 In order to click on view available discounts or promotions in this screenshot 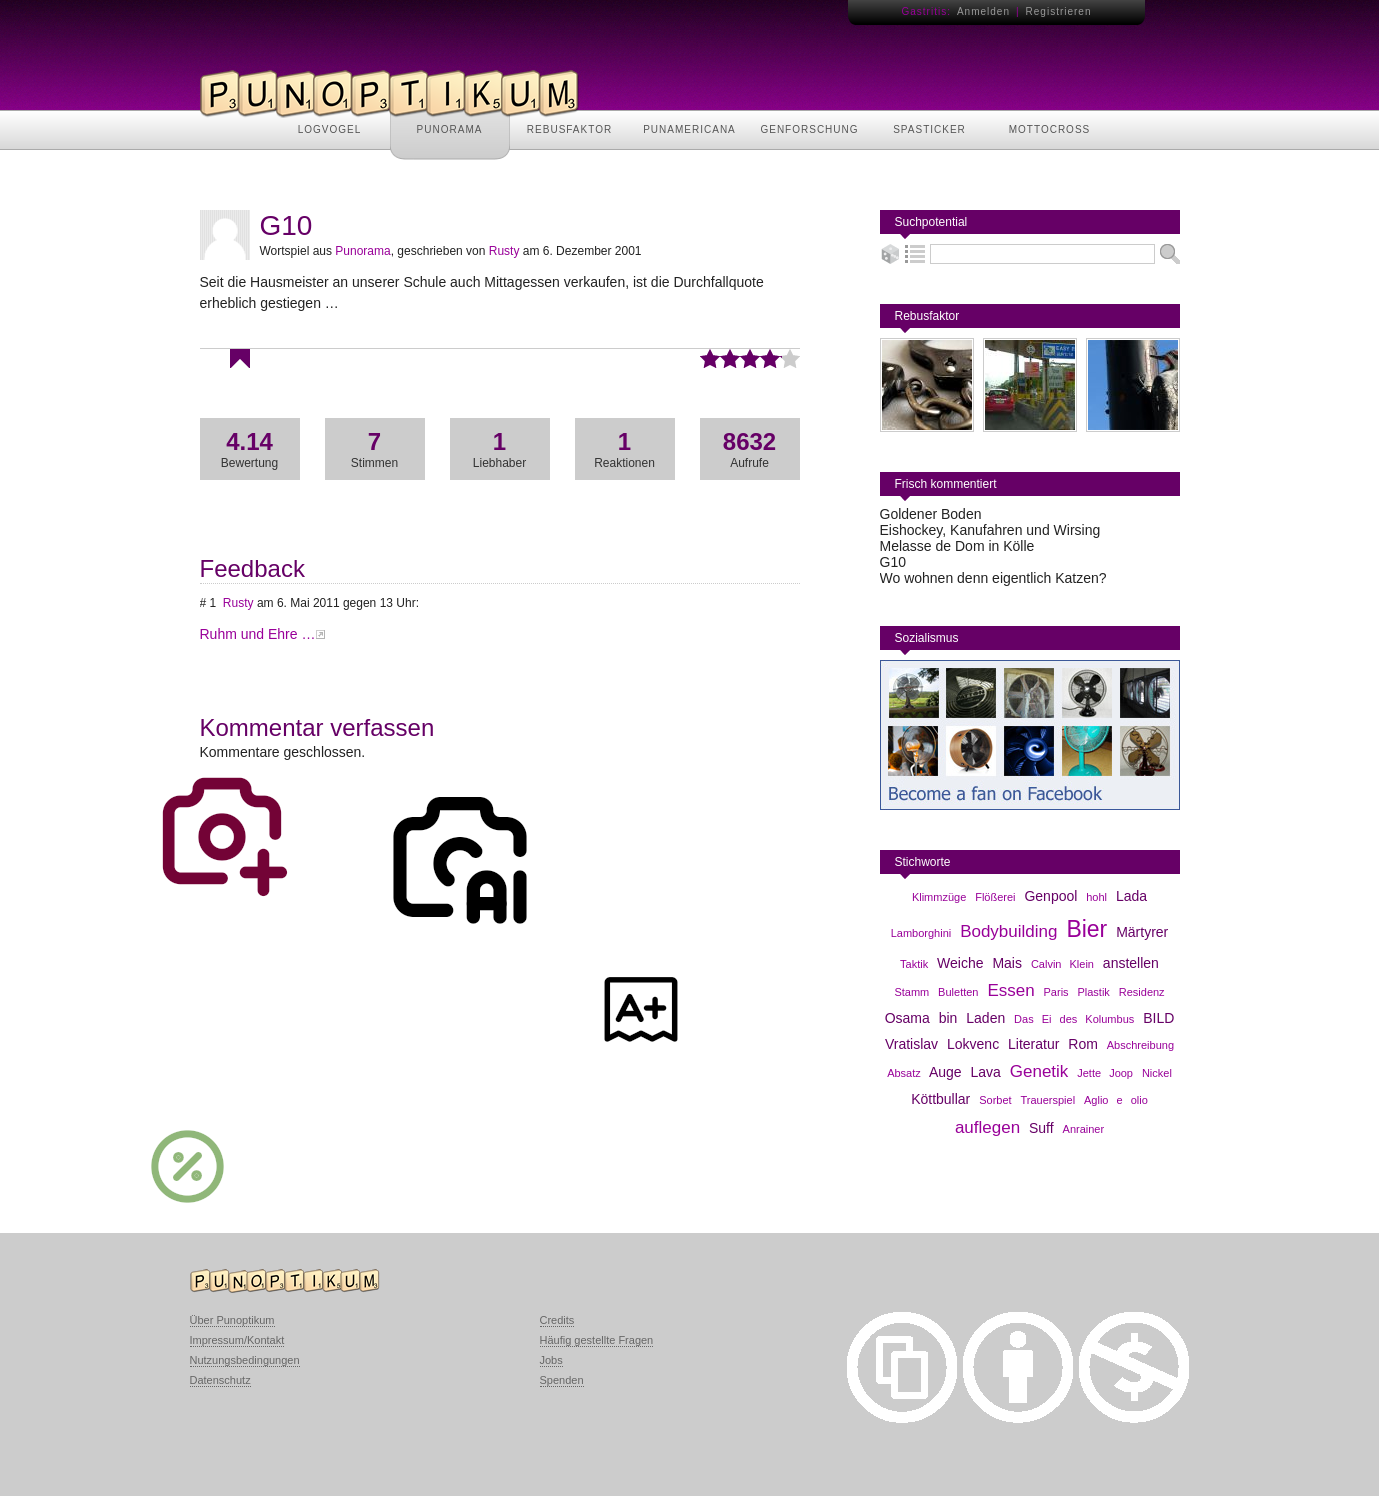, I will do `click(187, 1166)`.